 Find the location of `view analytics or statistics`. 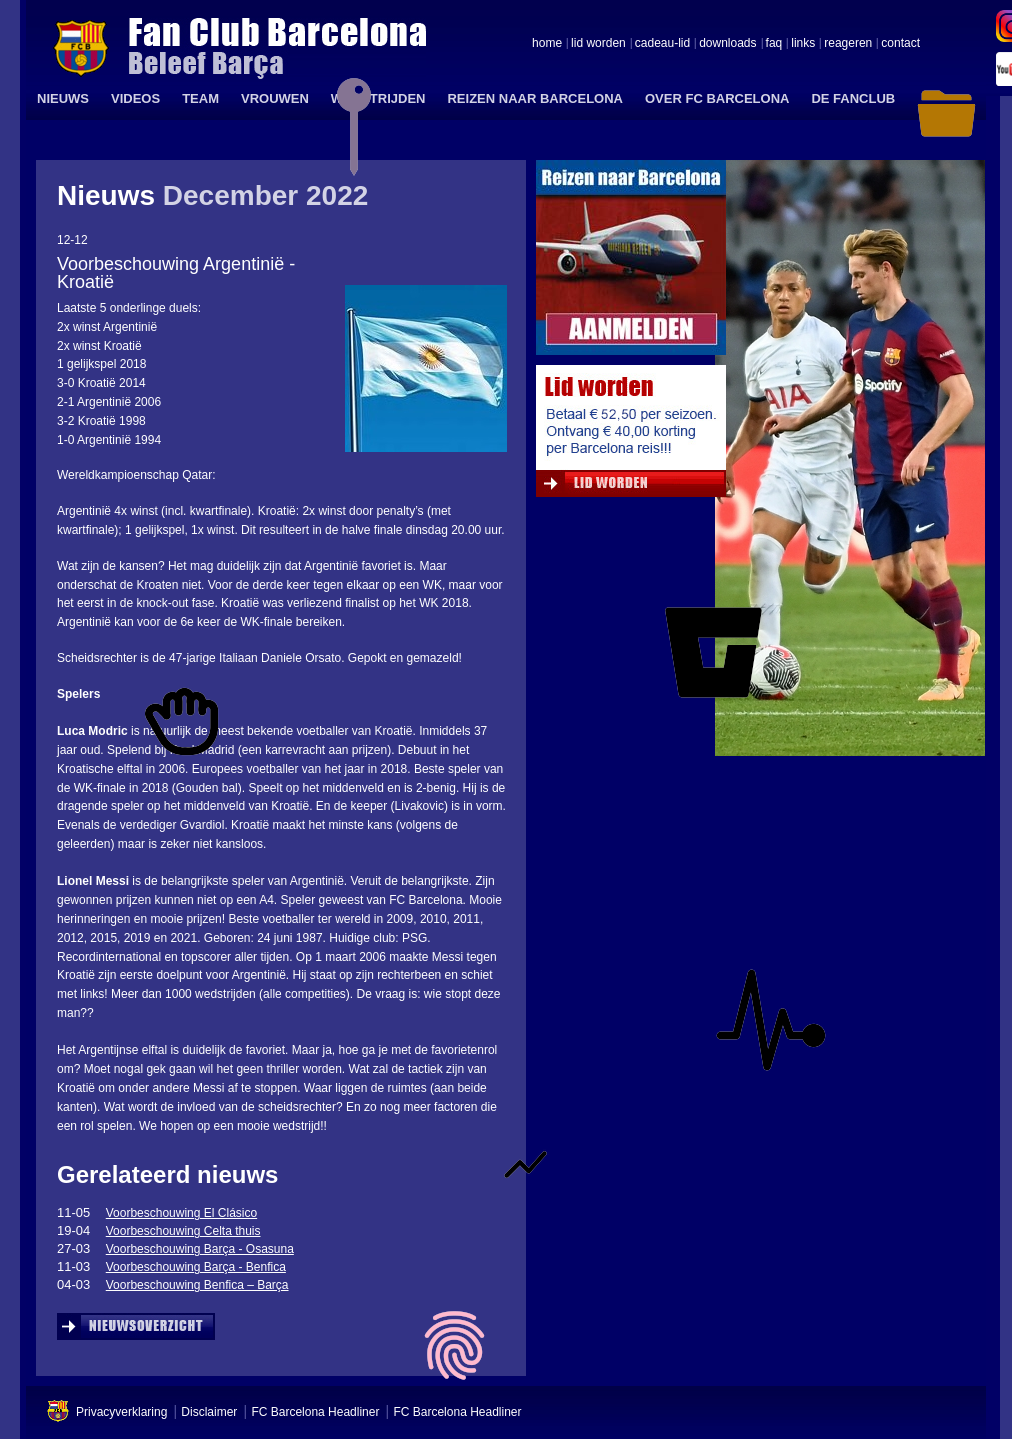

view analytics or statistics is located at coordinates (525, 1164).